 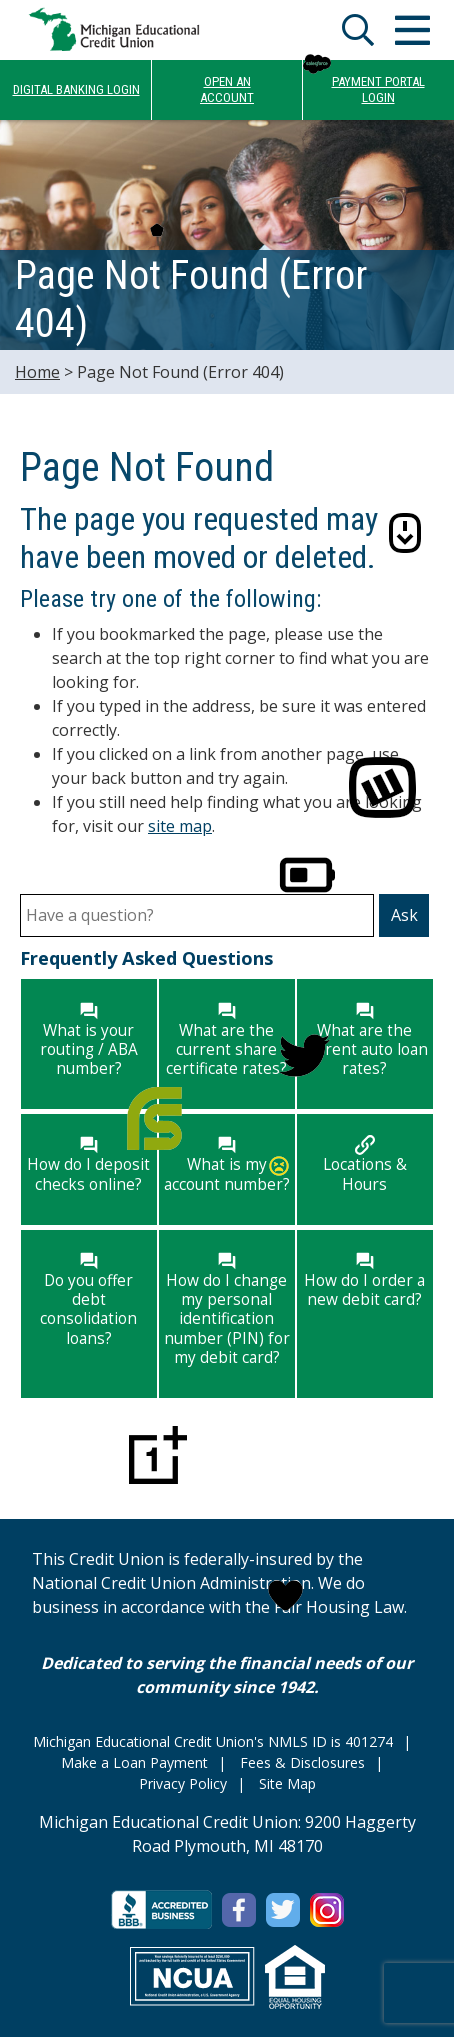 What do you see at coordinates (158, 1455) in the screenshot?
I see `OnePlus brand logo` at bounding box center [158, 1455].